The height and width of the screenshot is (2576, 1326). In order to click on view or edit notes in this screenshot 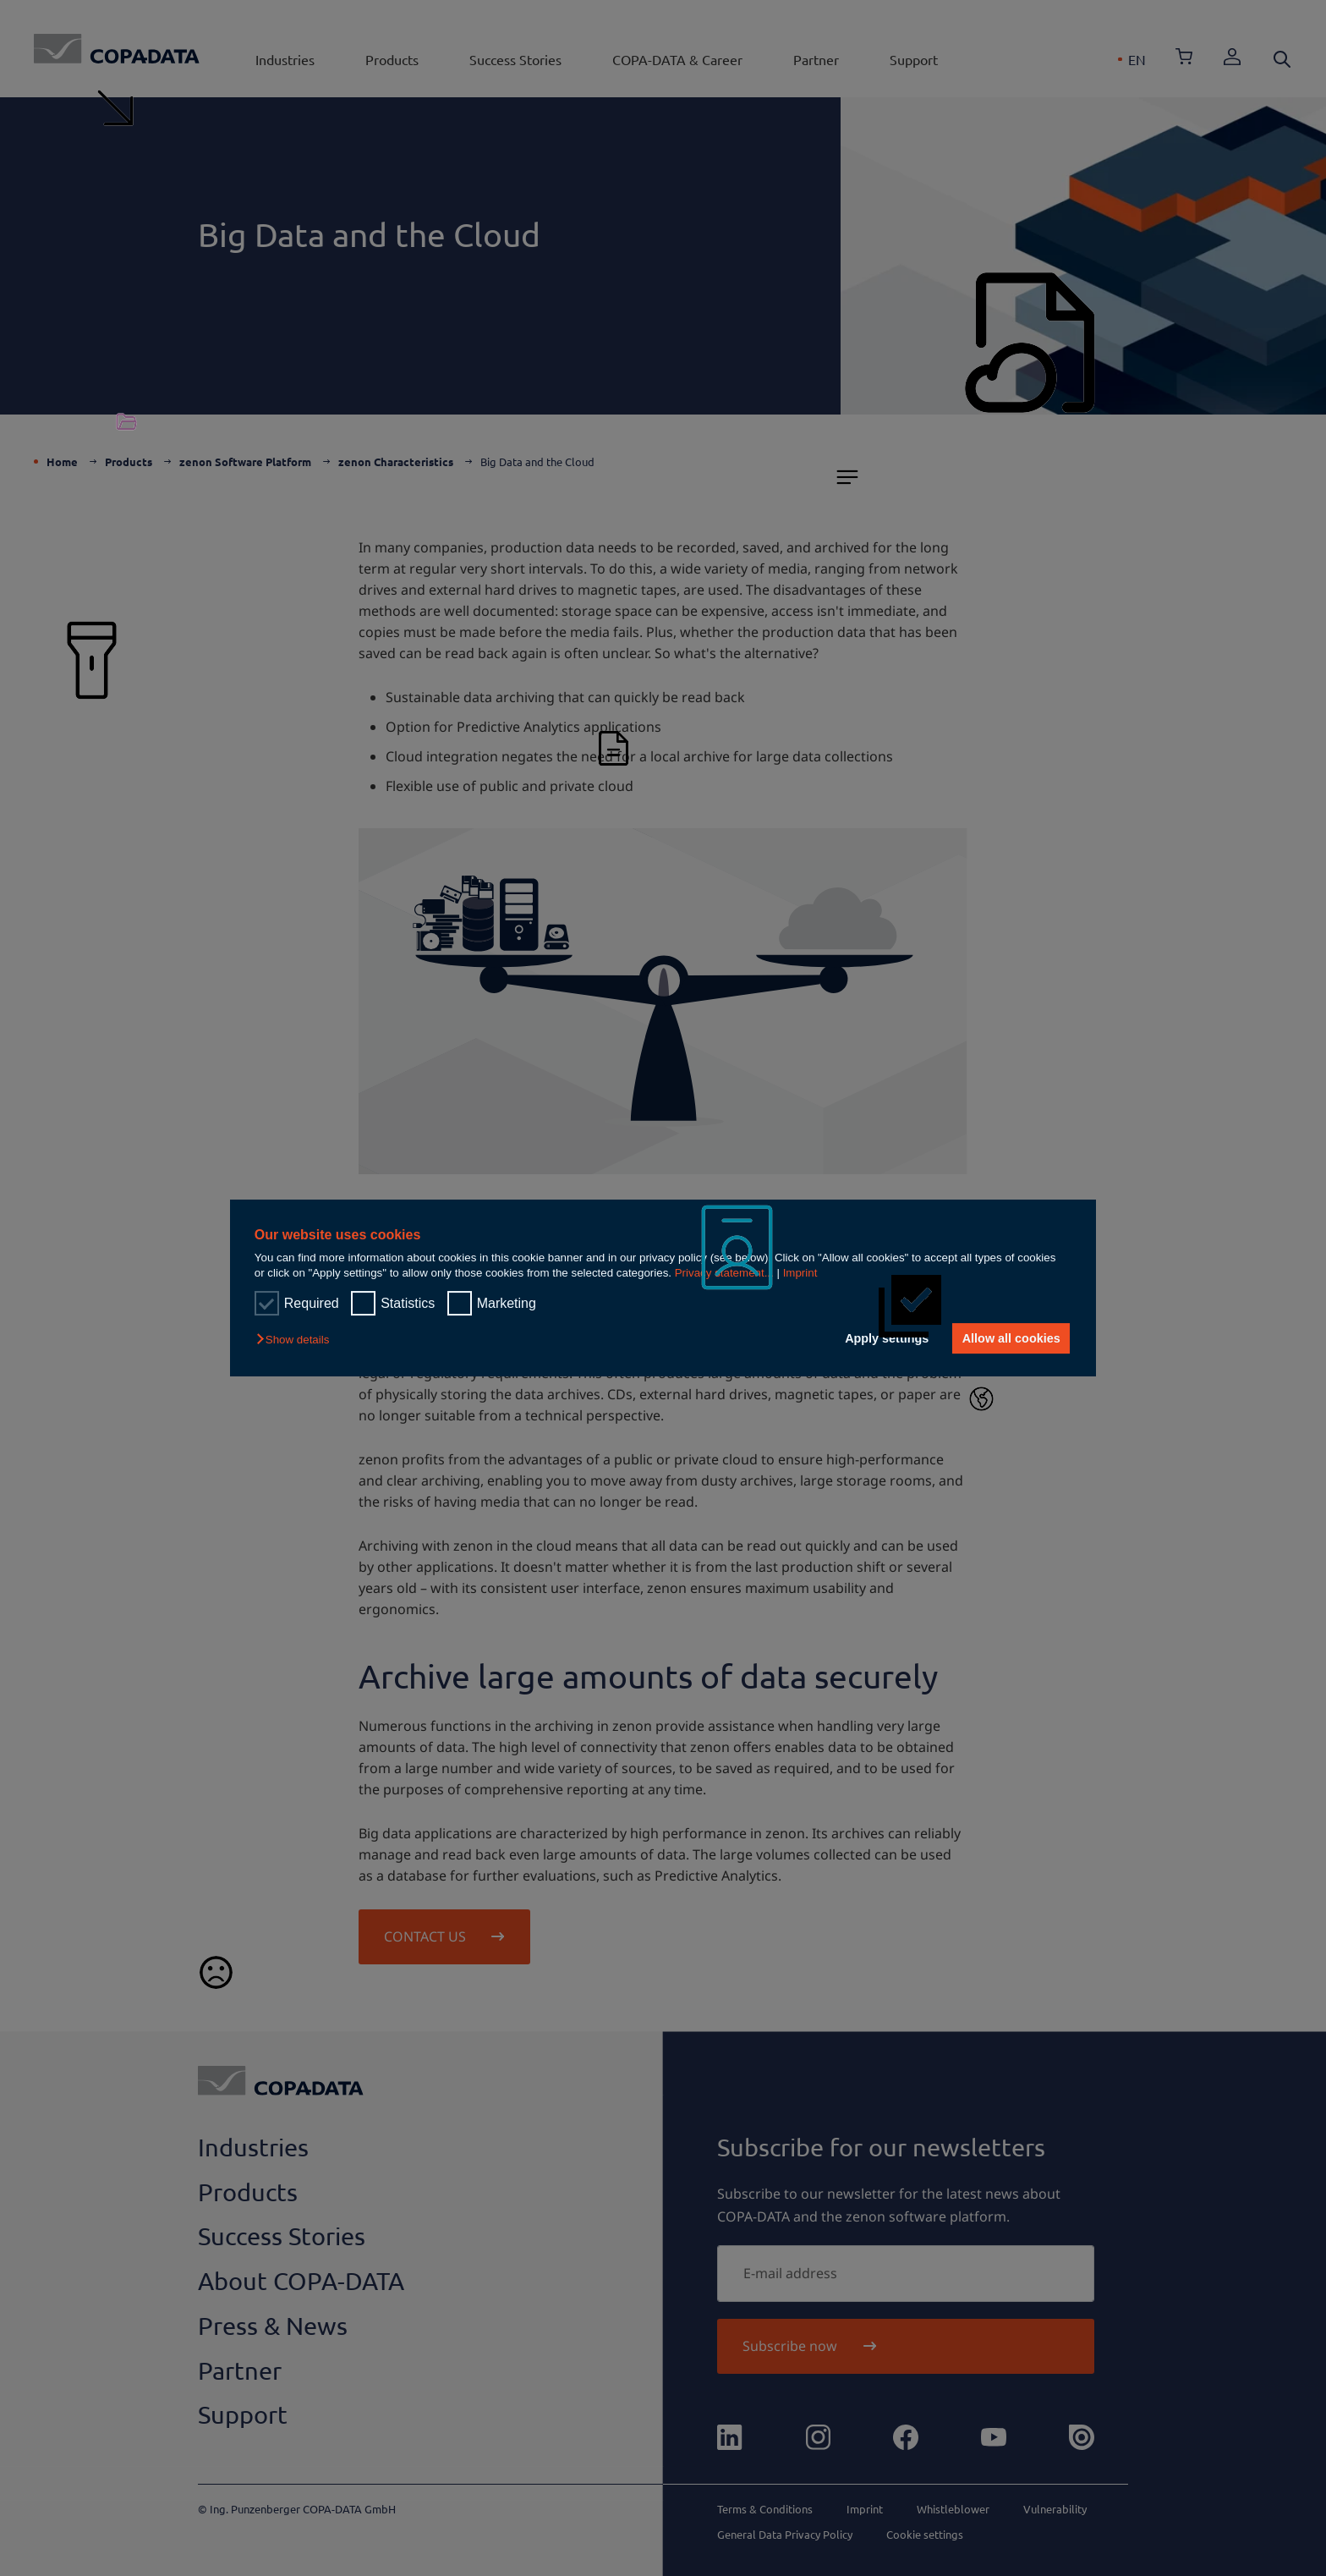, I will do `click(847, 477)`.